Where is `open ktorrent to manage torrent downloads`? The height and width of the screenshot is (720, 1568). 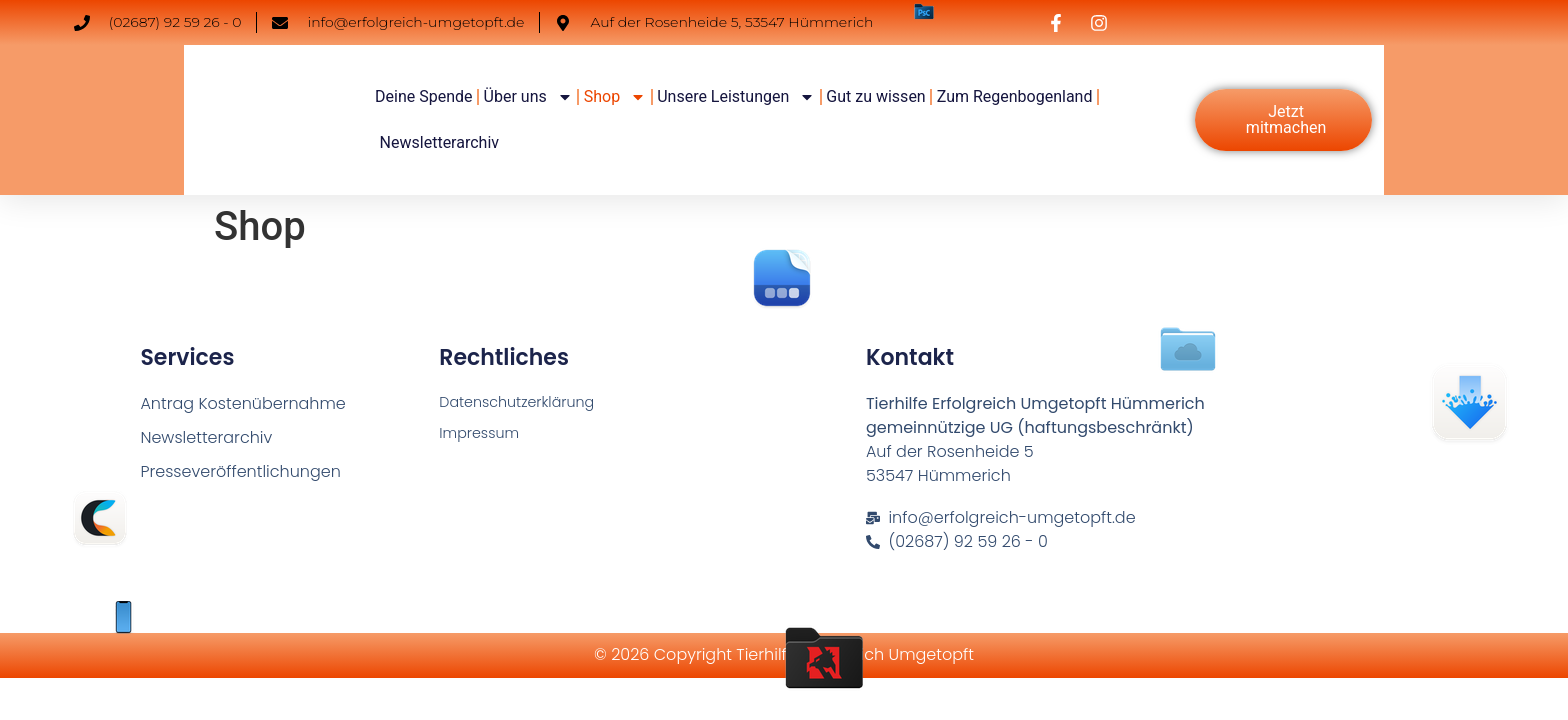
open ktorrent to manage torrent downloads is located at coordinates (1469, 402).